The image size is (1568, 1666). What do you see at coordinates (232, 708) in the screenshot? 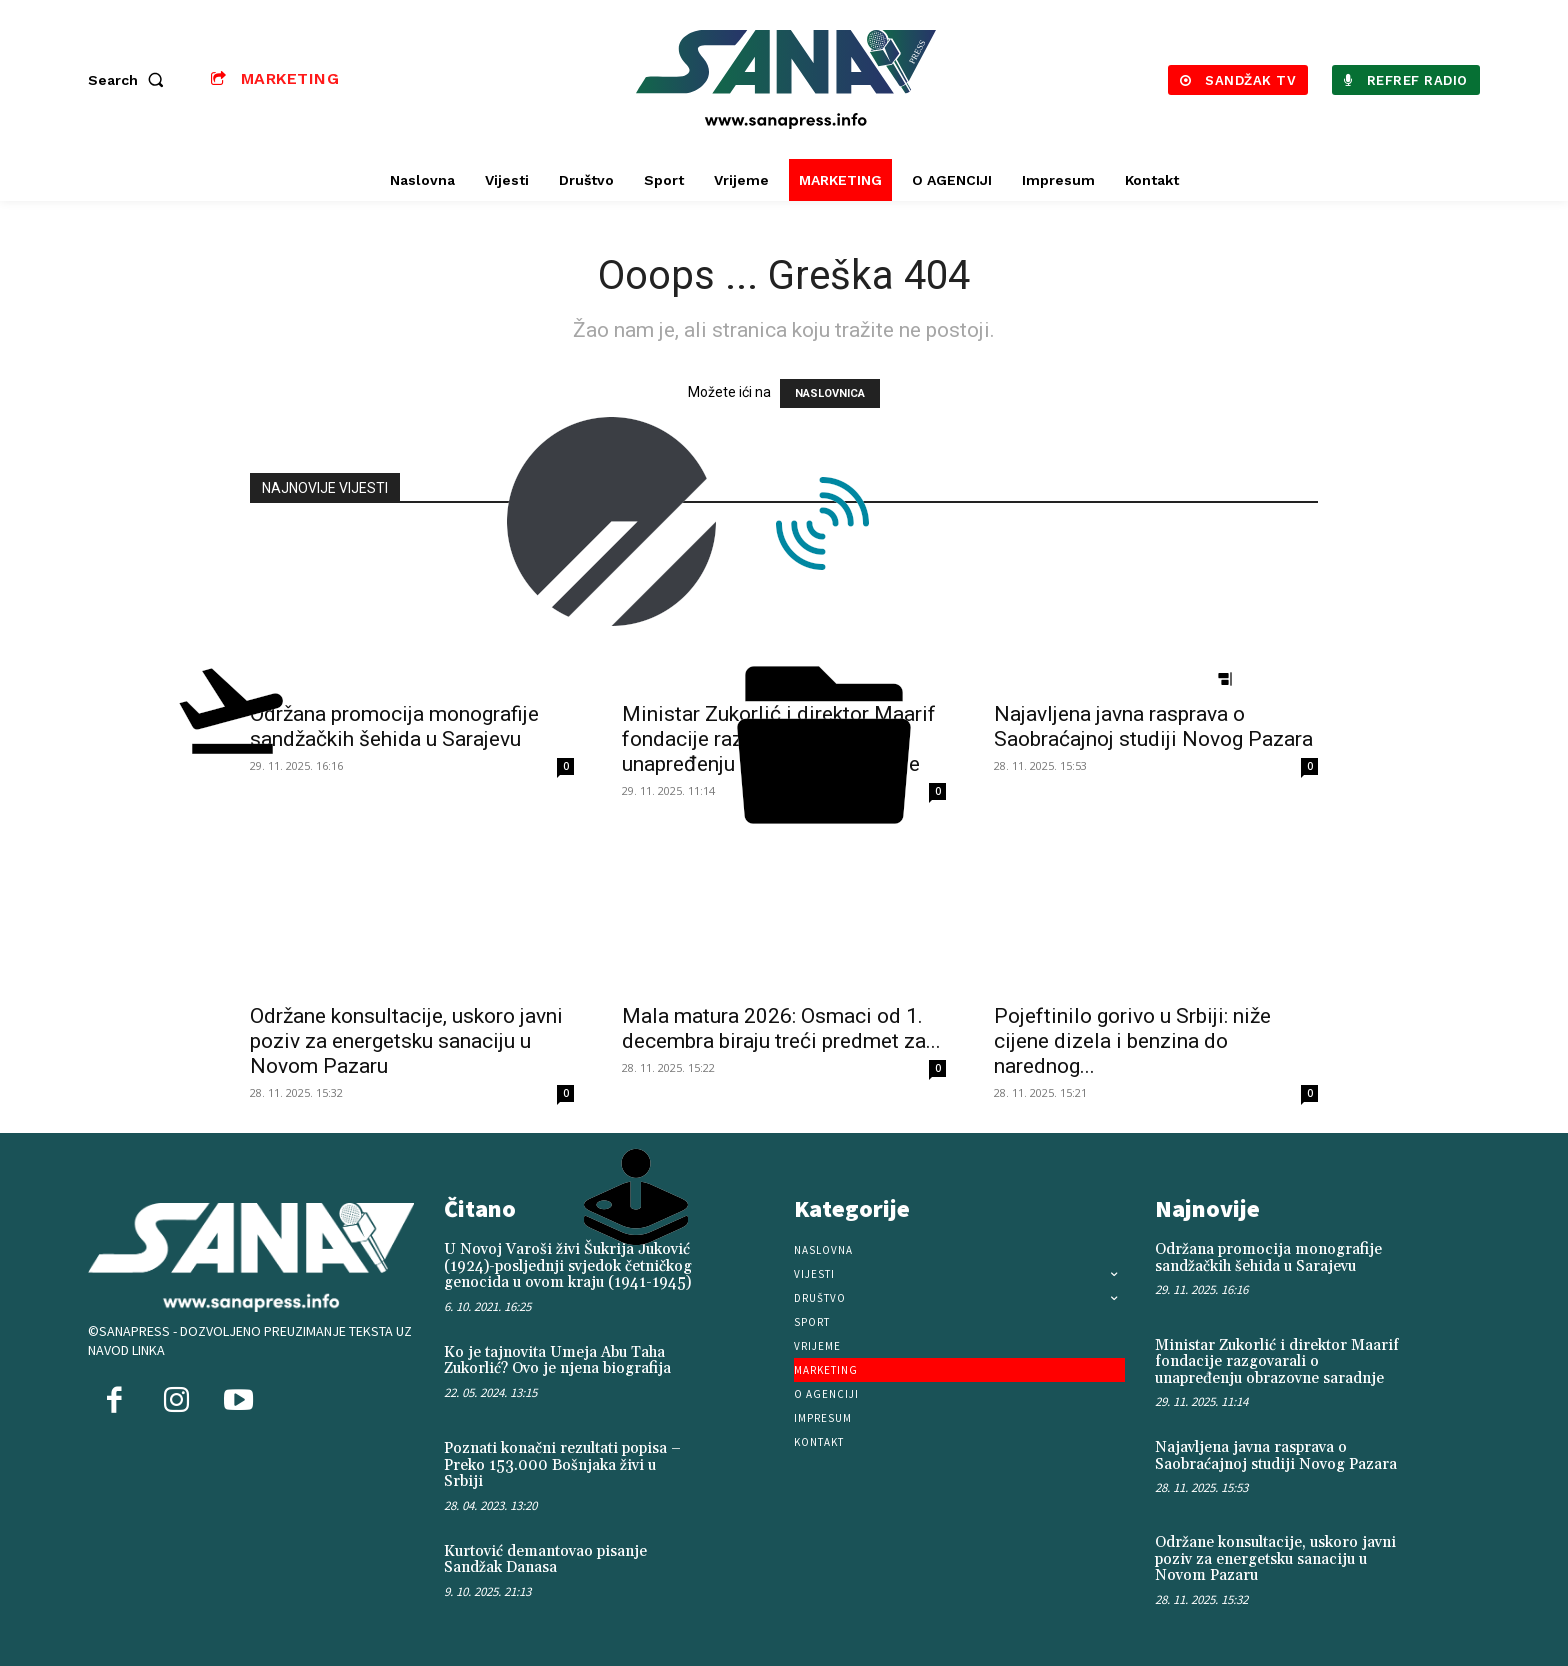
I see `view departing flights` at bounding box center [232, 708].